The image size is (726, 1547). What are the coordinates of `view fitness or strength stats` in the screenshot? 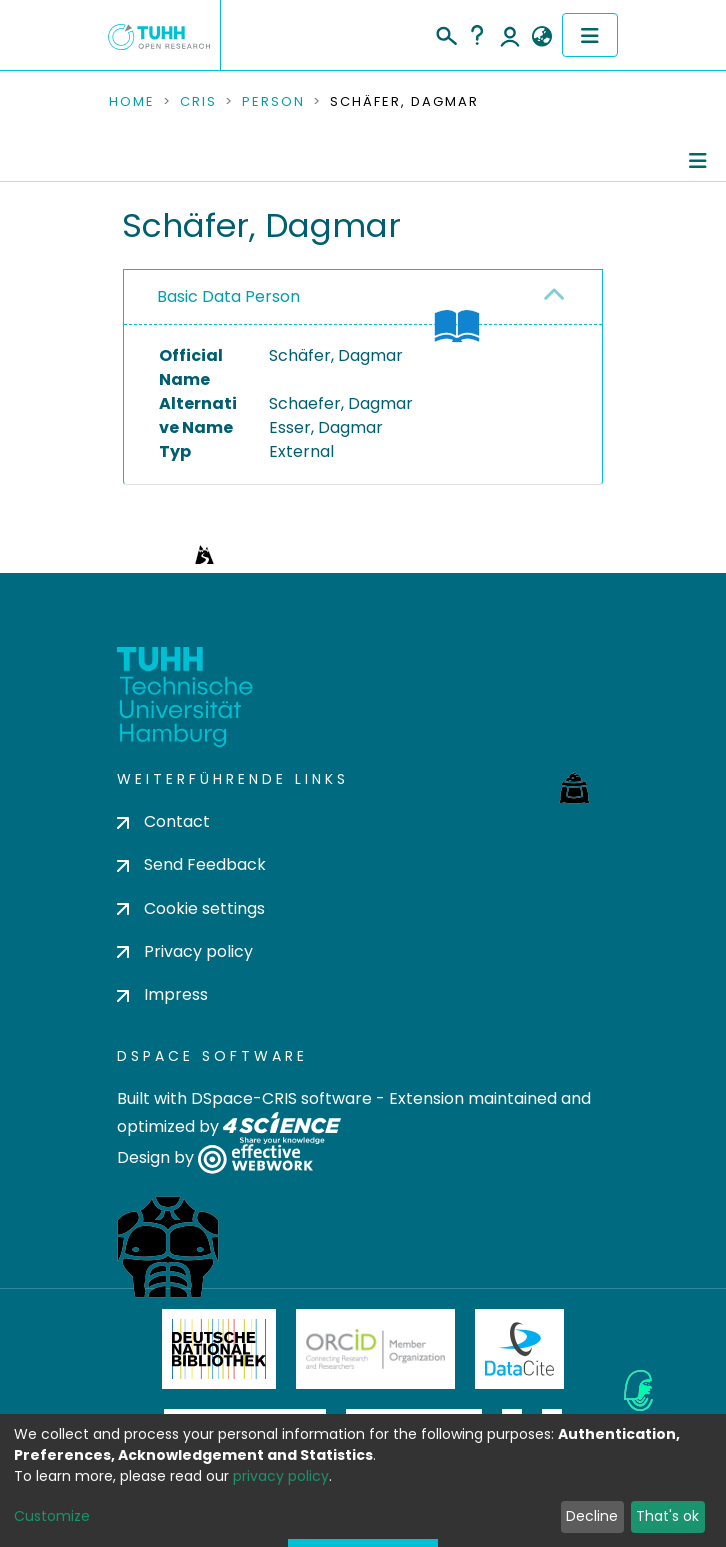 It's located at (168, 1247).